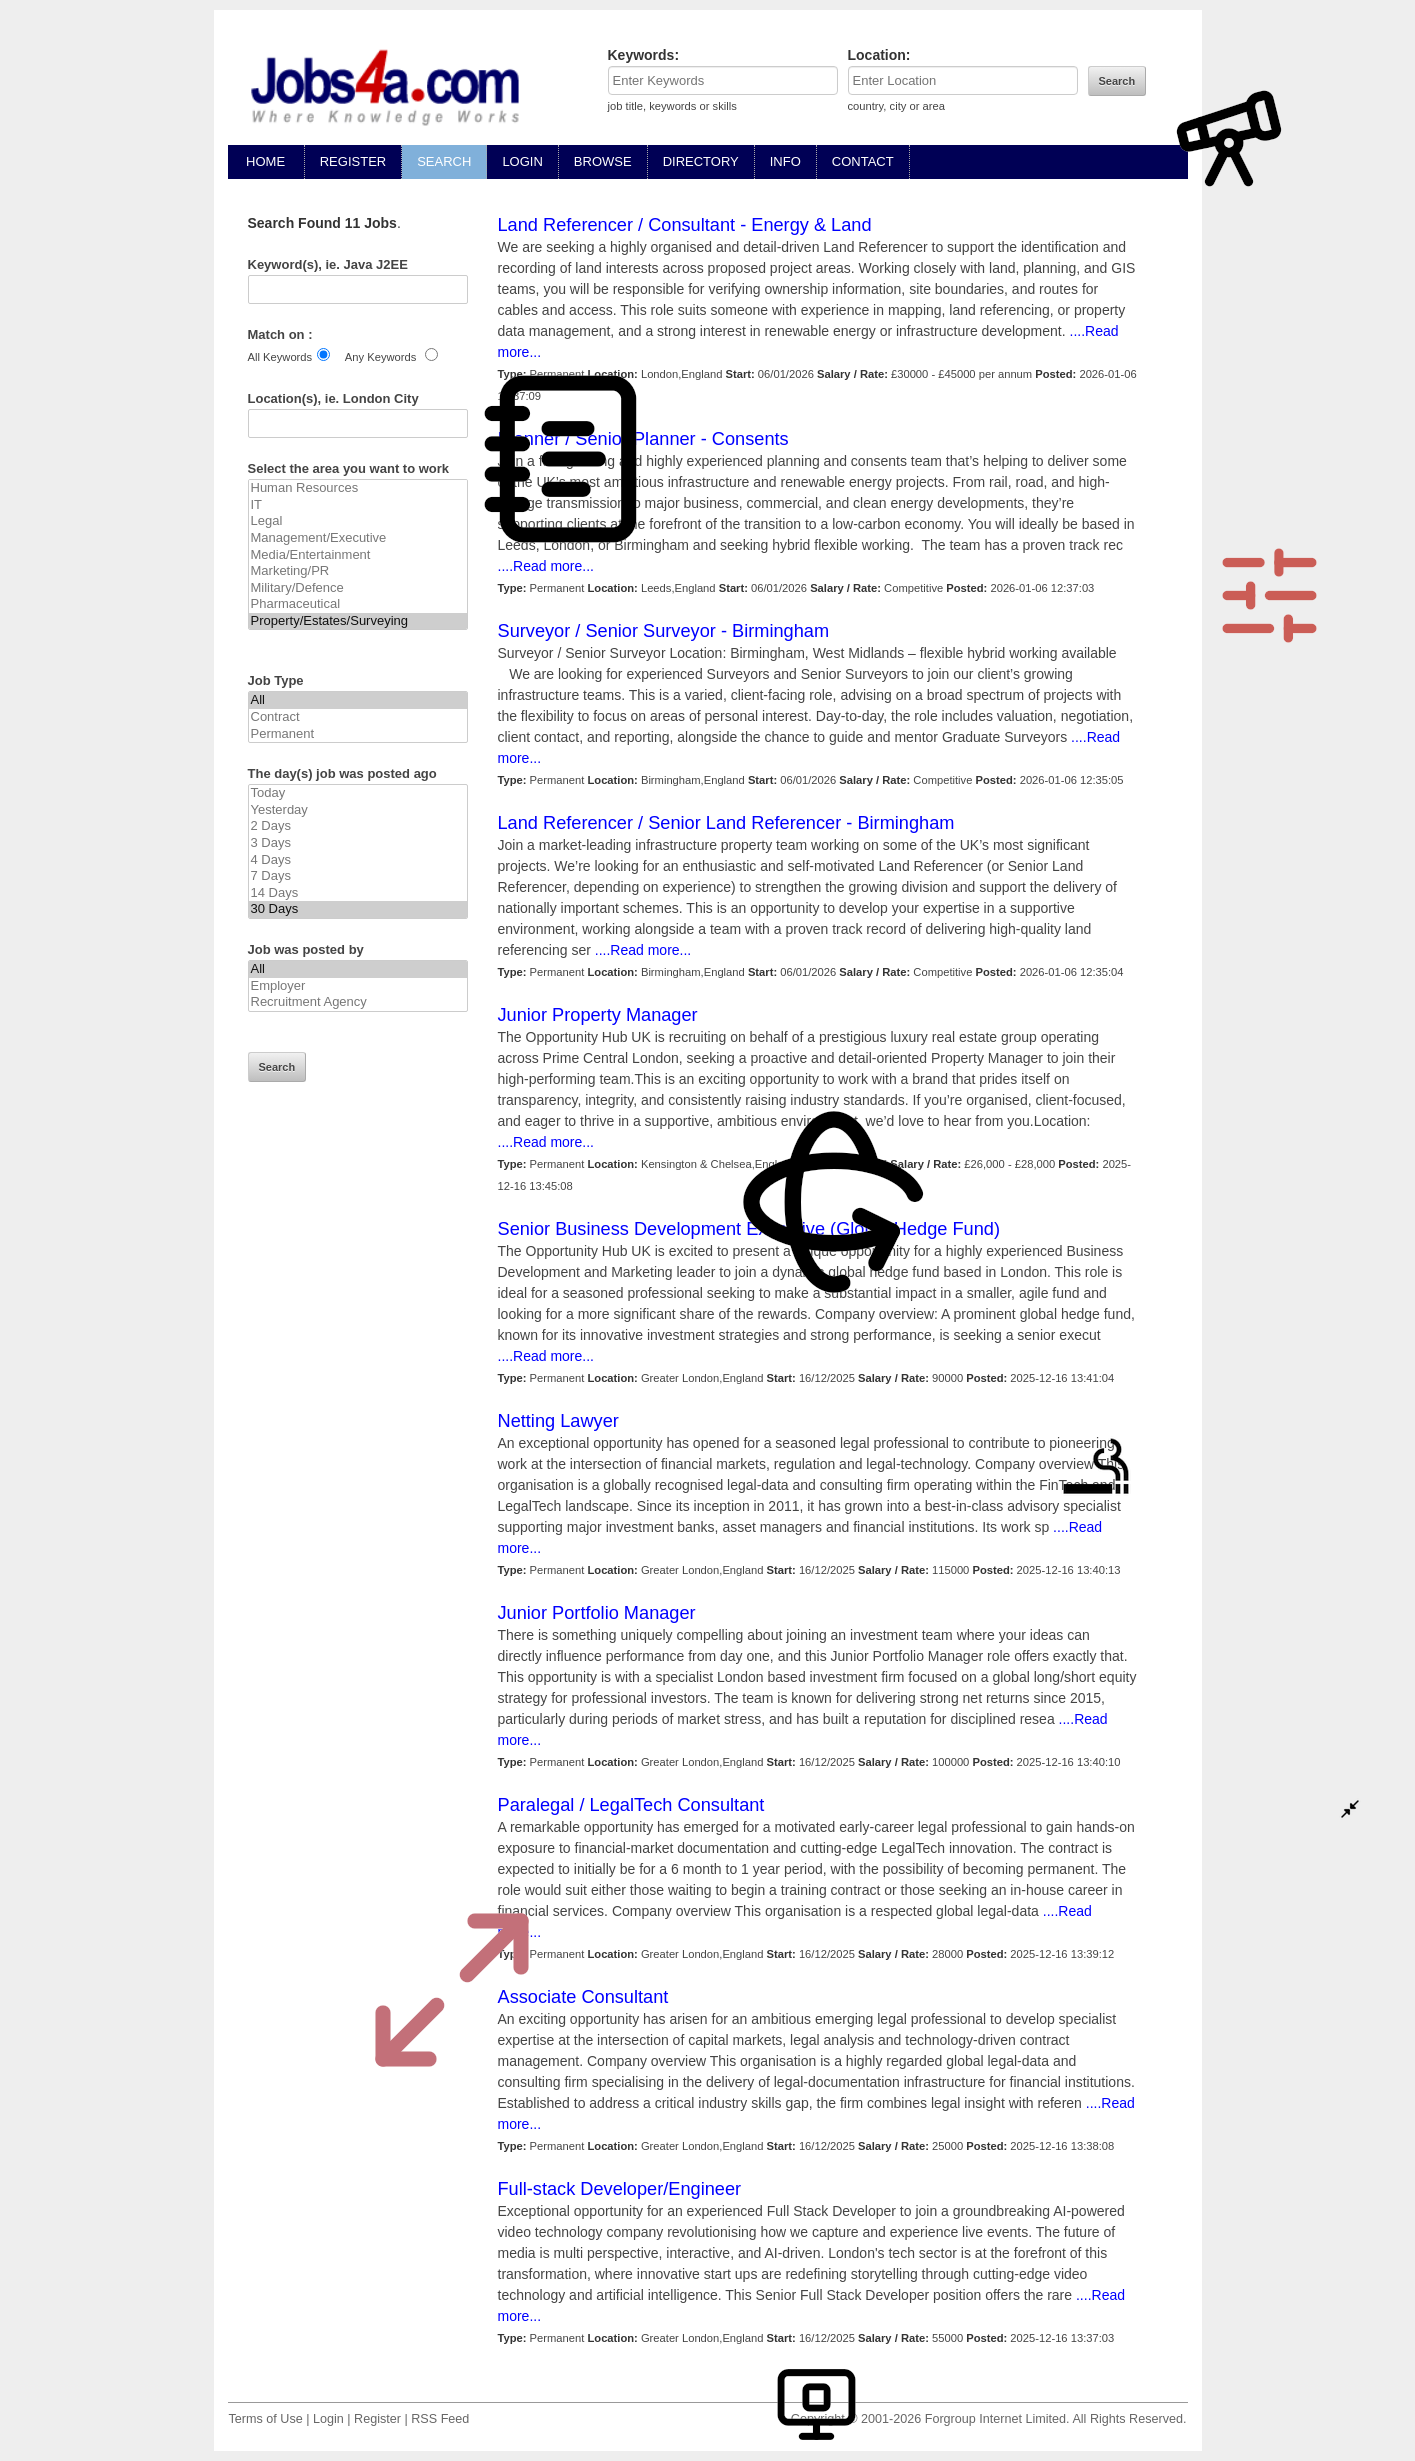 The height and width of the screenshot is (2461, 1415). What do you see at coordinates (1350, 1809) in the screenshot?
I see `exit fullscreen mode` at bounding box center [1350, 1809].